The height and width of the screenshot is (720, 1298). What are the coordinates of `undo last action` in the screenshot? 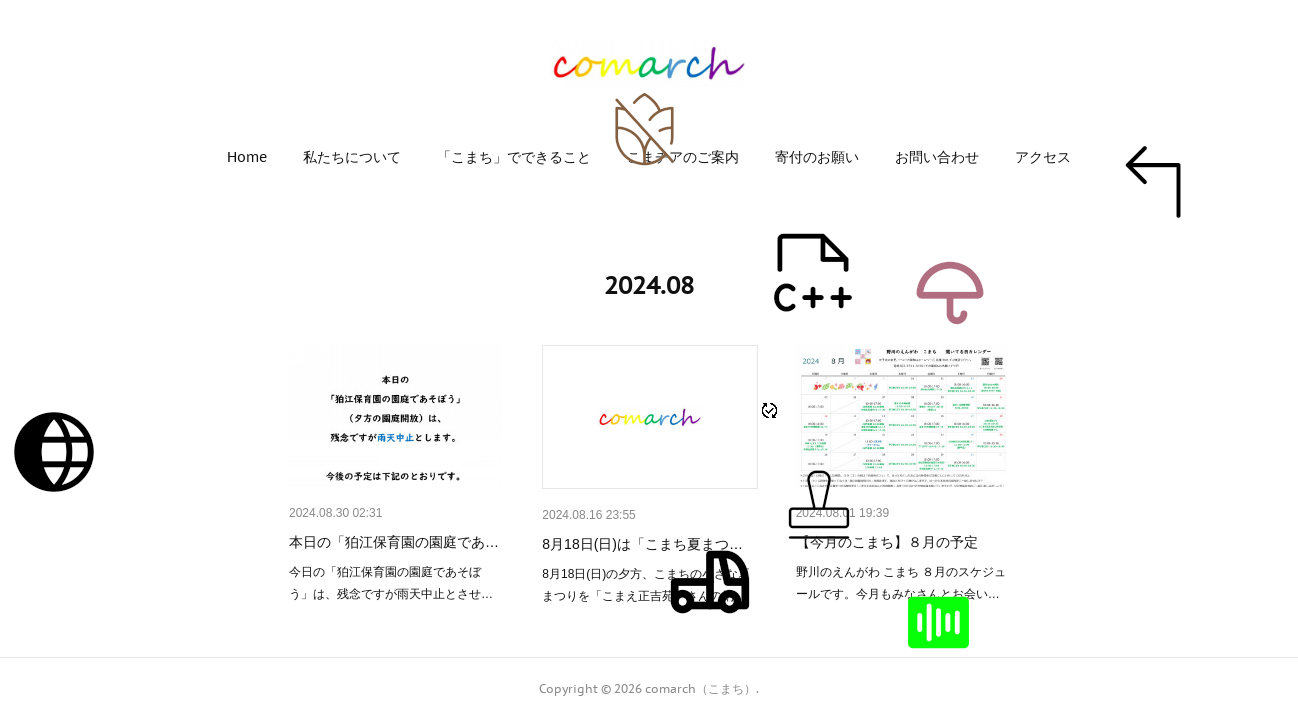 It's located at (1156, 182).